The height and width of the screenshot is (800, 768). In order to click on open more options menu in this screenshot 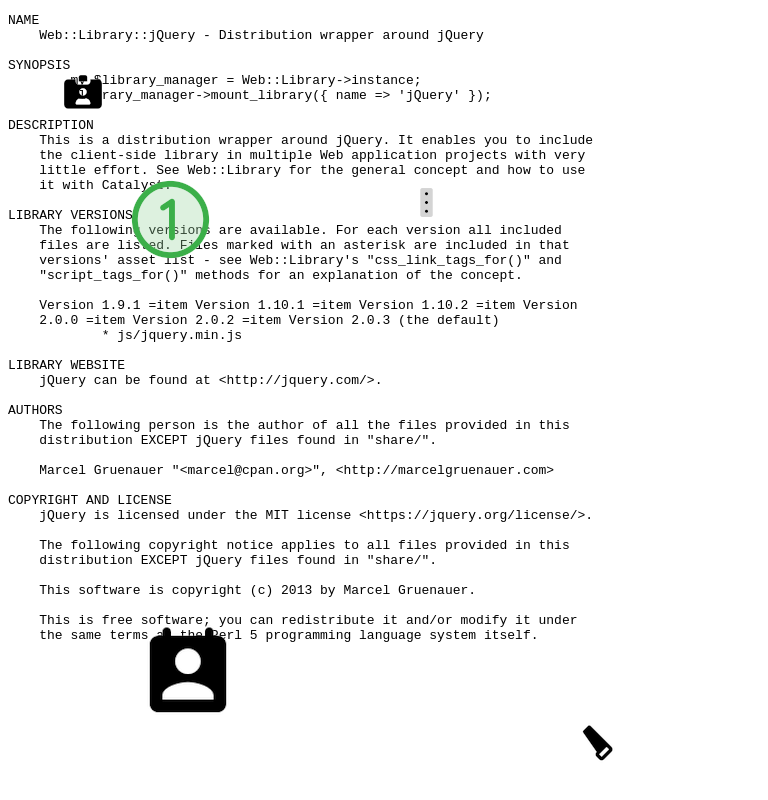, I will do `click(426, 202)`.